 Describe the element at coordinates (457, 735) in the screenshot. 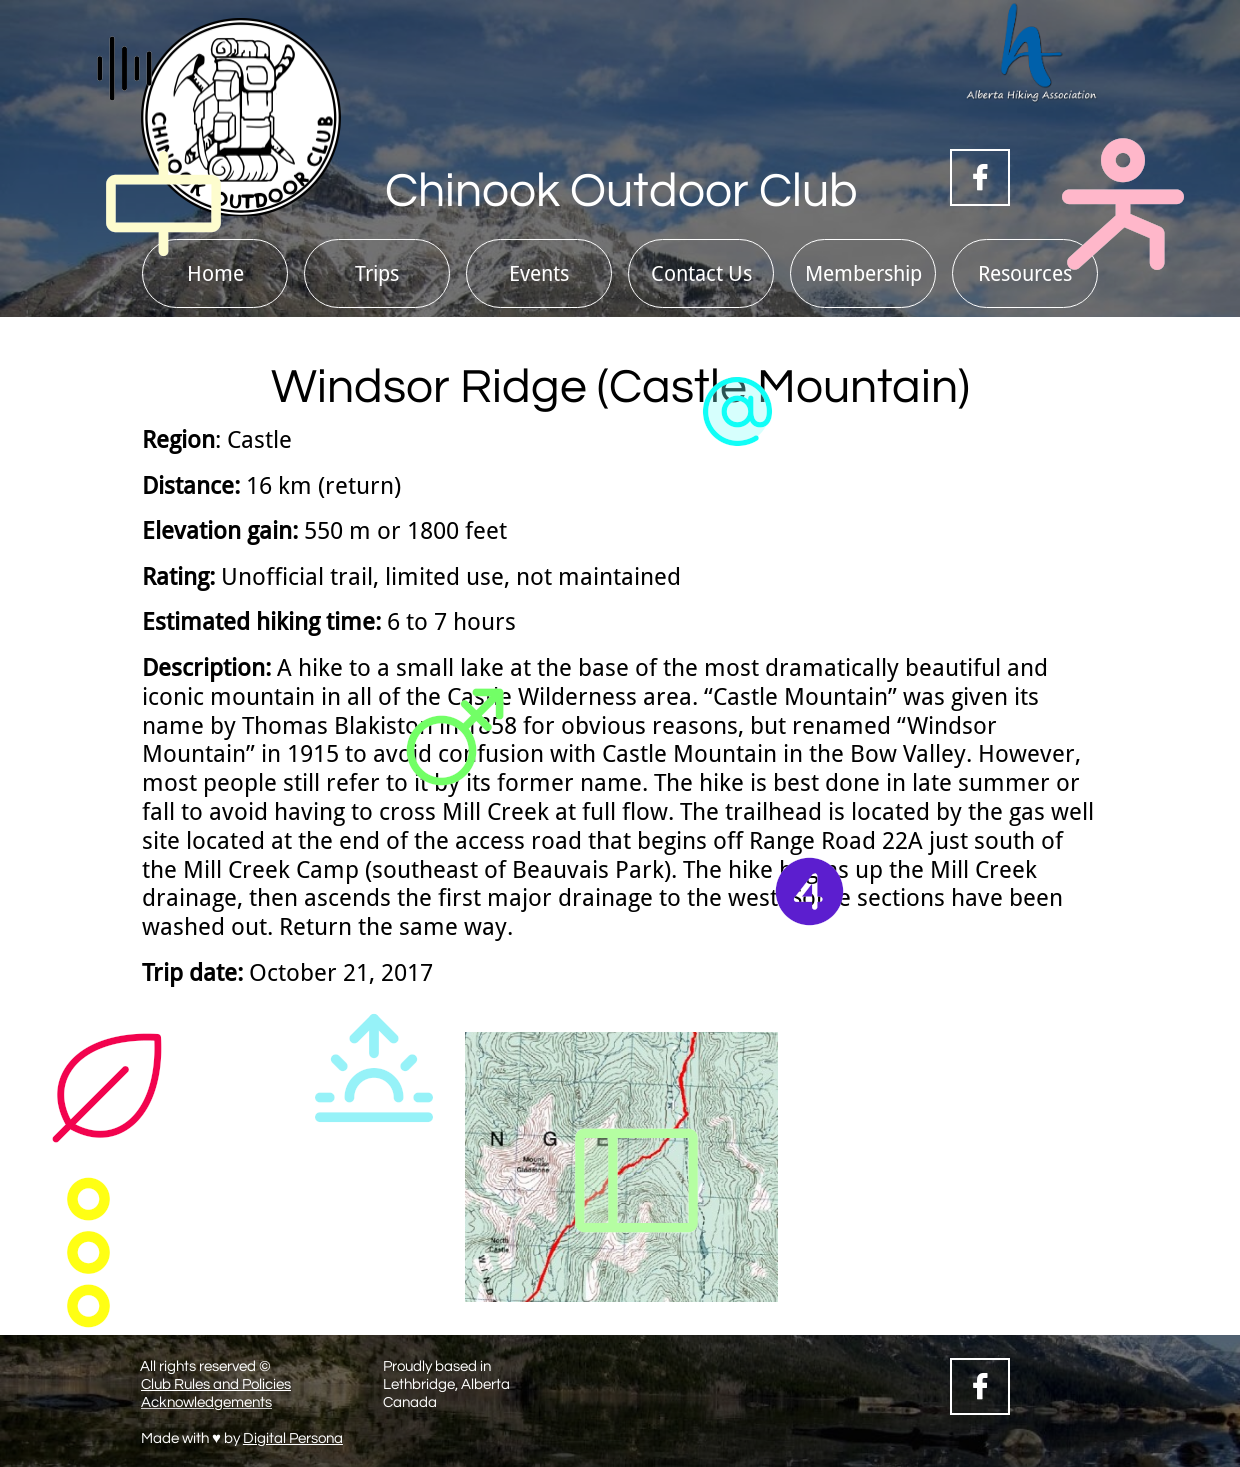

I see `indicates transgender identity option` at that location.